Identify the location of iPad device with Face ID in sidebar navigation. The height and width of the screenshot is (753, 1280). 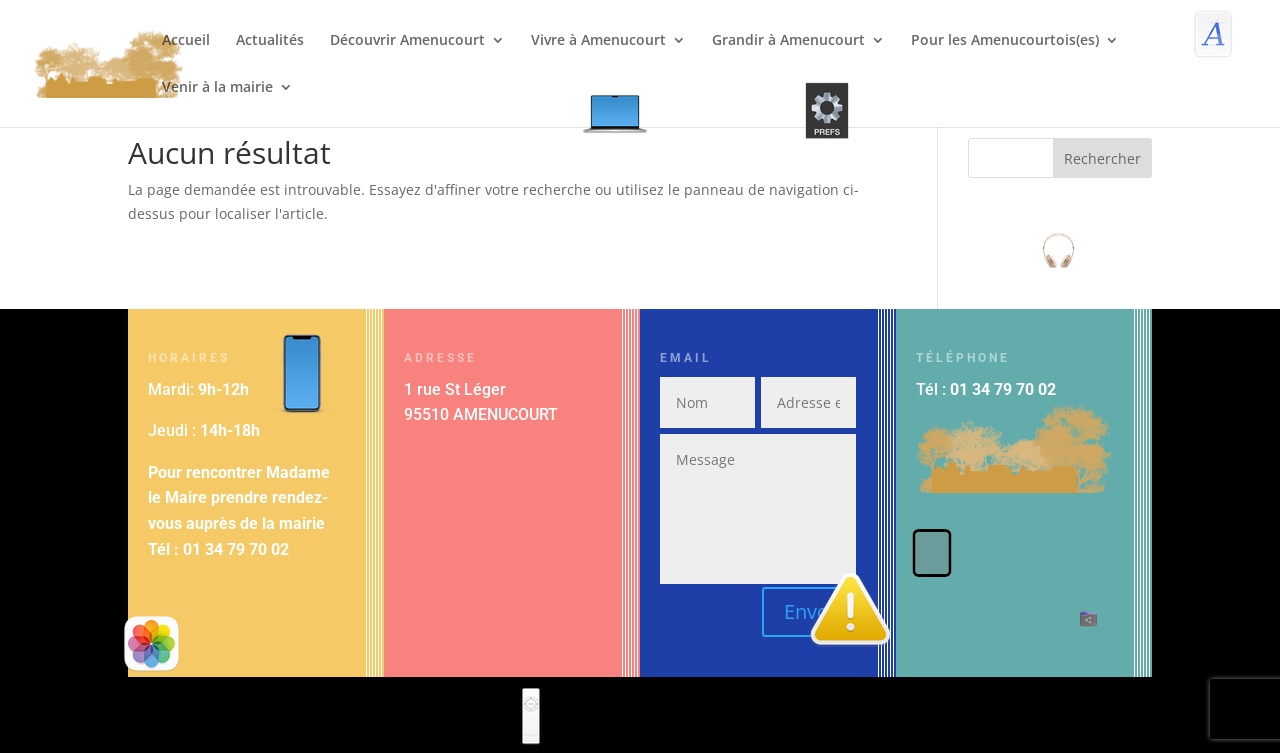
(932, 553).